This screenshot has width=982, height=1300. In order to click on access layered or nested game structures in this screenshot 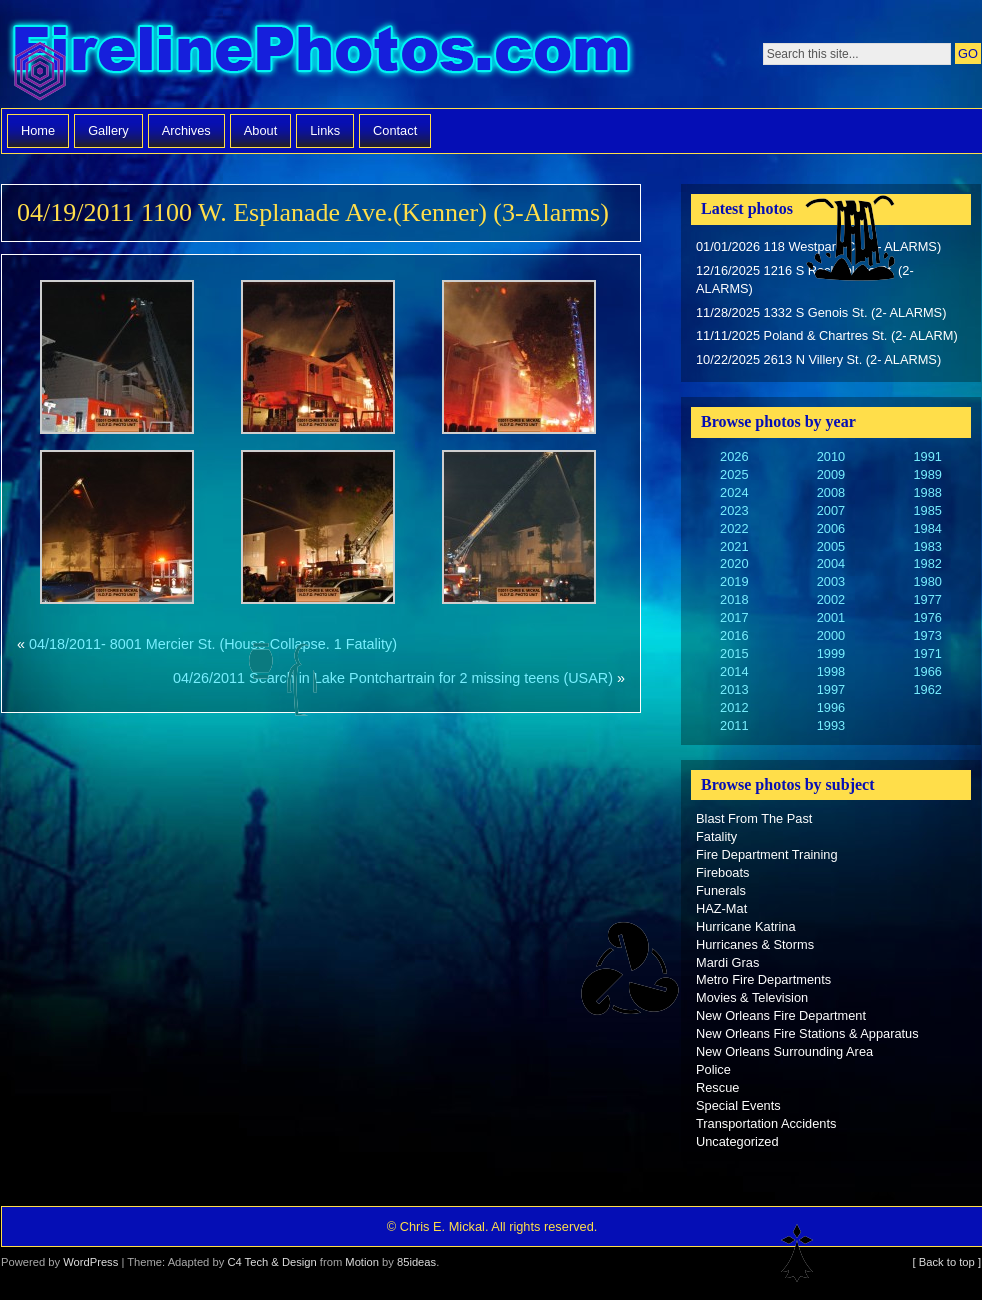, I will do `click(40, 71)`.